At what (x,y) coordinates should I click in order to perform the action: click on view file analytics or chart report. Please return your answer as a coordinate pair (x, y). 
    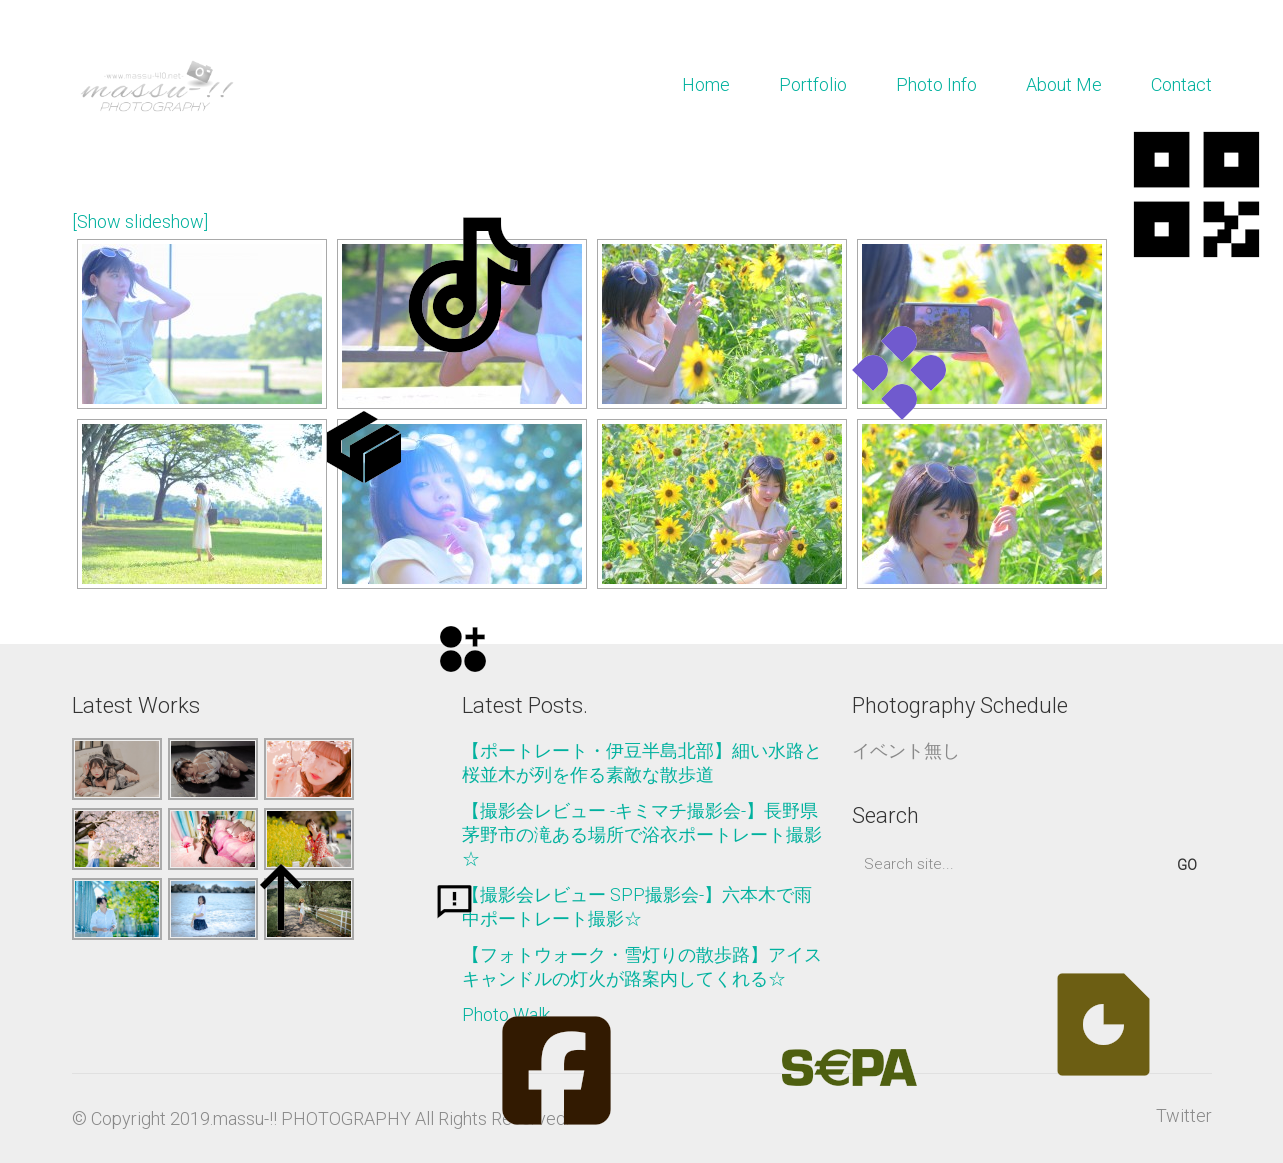
    Looking at the image, I should click on (1103, 1024).